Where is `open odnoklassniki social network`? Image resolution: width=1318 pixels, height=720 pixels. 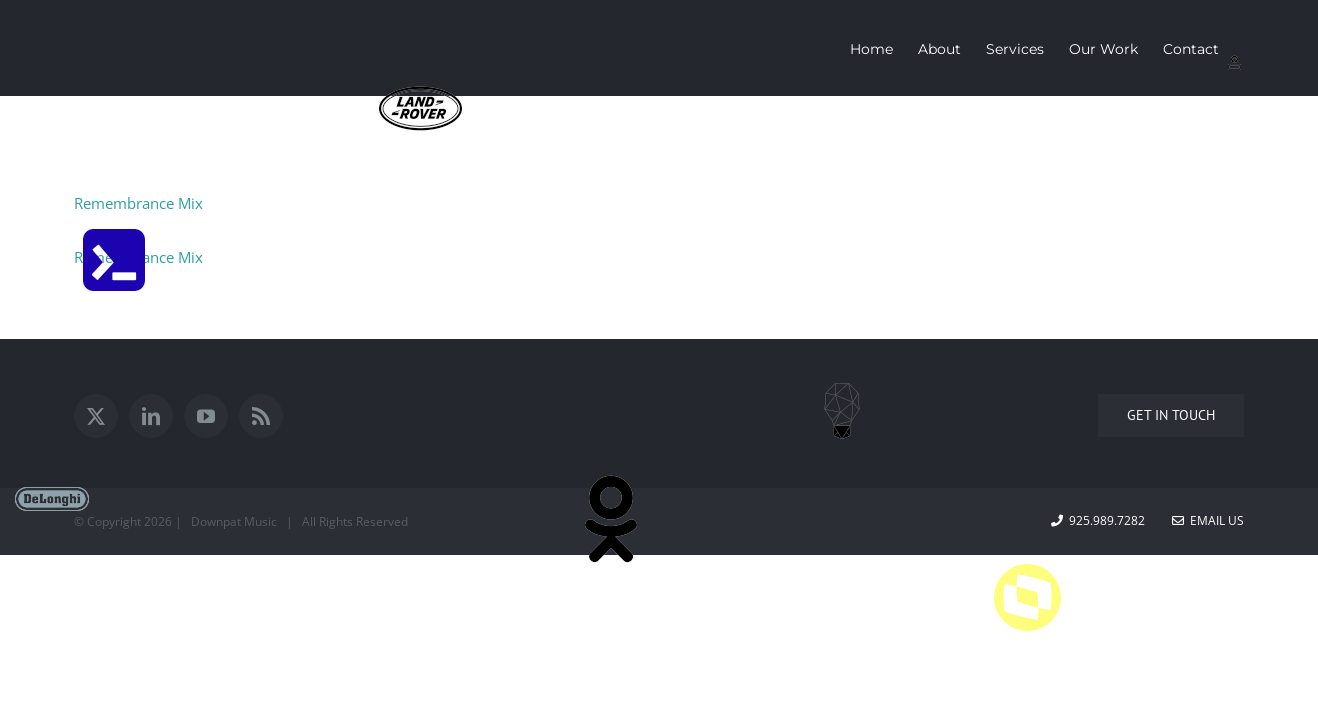
open odnoklassniki social network is located at coordinates (611, 519).